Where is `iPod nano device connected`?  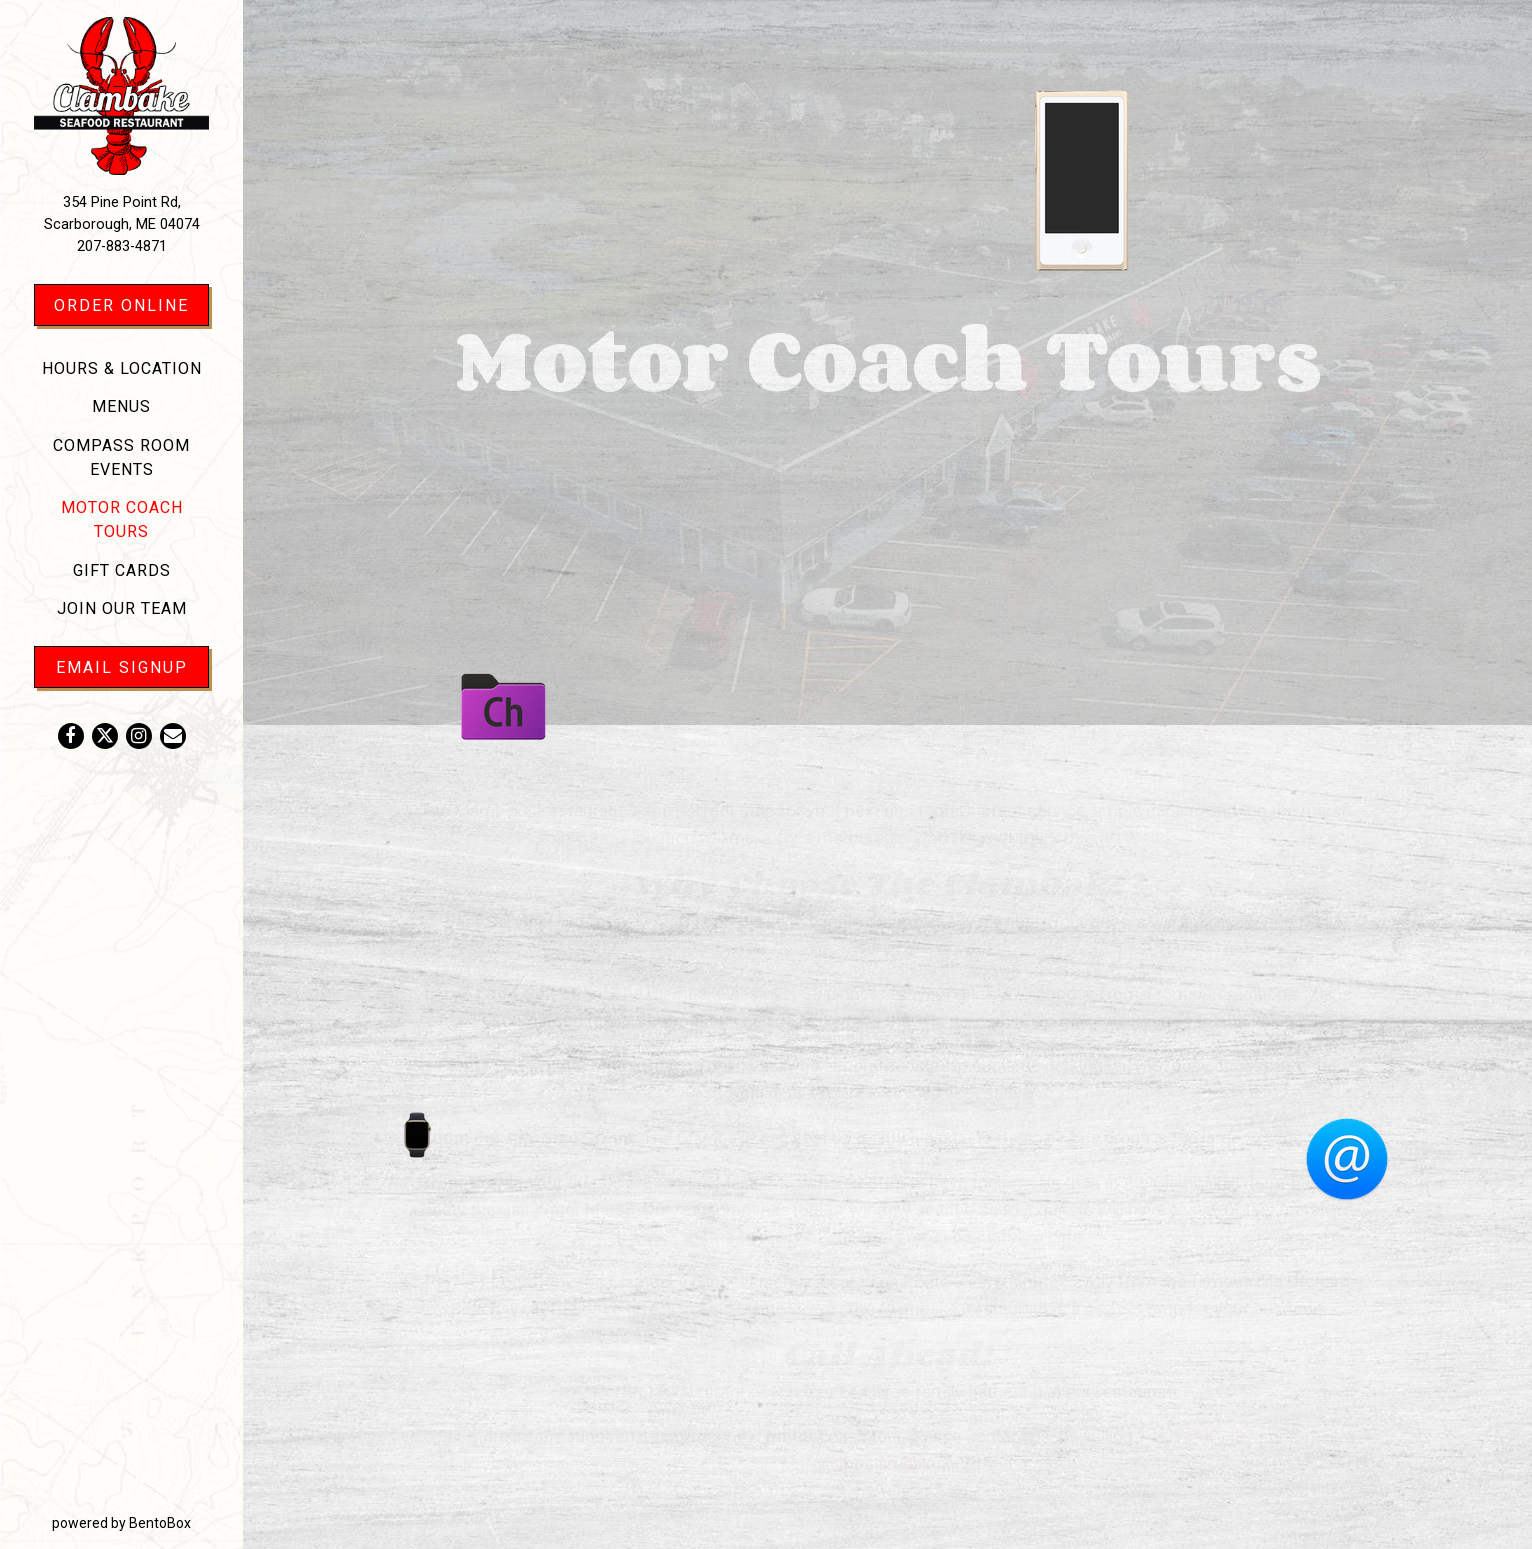
iPod nano device connected is located at coordinates (1081, 180).